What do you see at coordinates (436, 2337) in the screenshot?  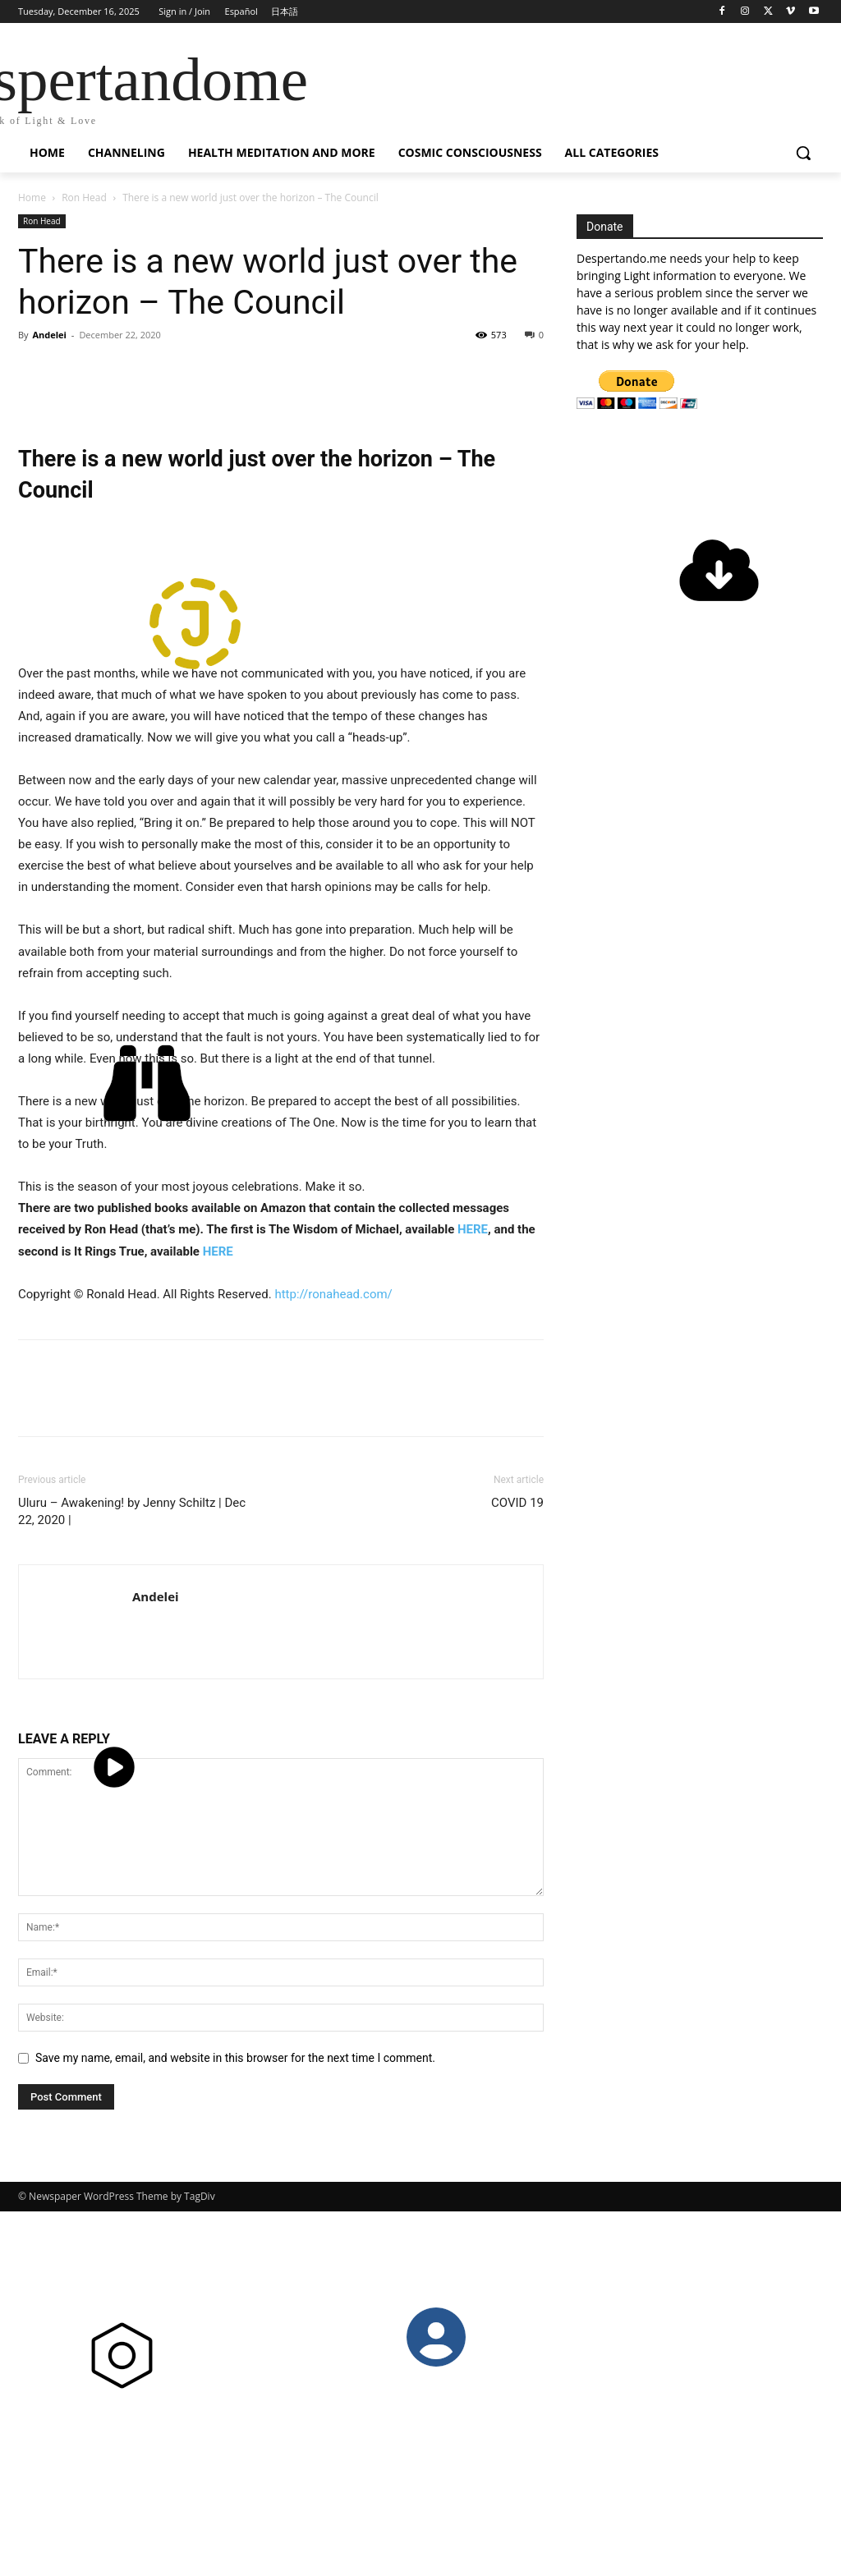 I see `view your profile` at bounding box center [436, 2337].